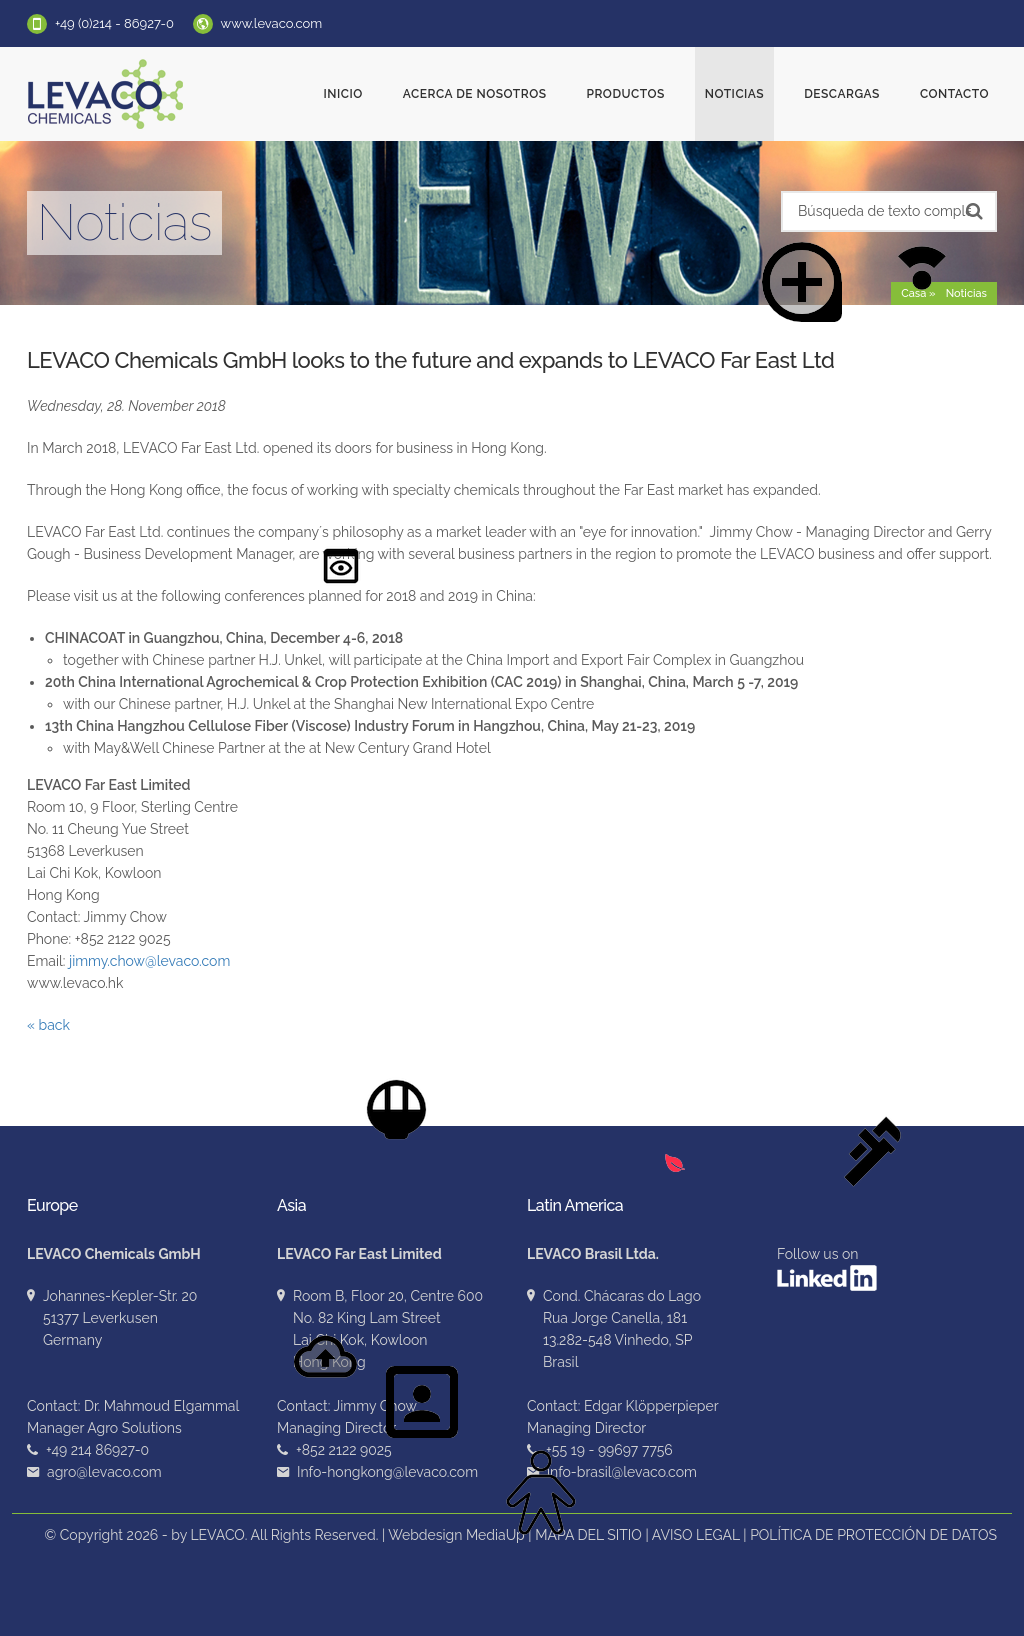  What do you see at coordinates (396, 1109) in the screenshot?
I see `browse asian or rice-based cuisine options` at bounding box center [396, 1109].